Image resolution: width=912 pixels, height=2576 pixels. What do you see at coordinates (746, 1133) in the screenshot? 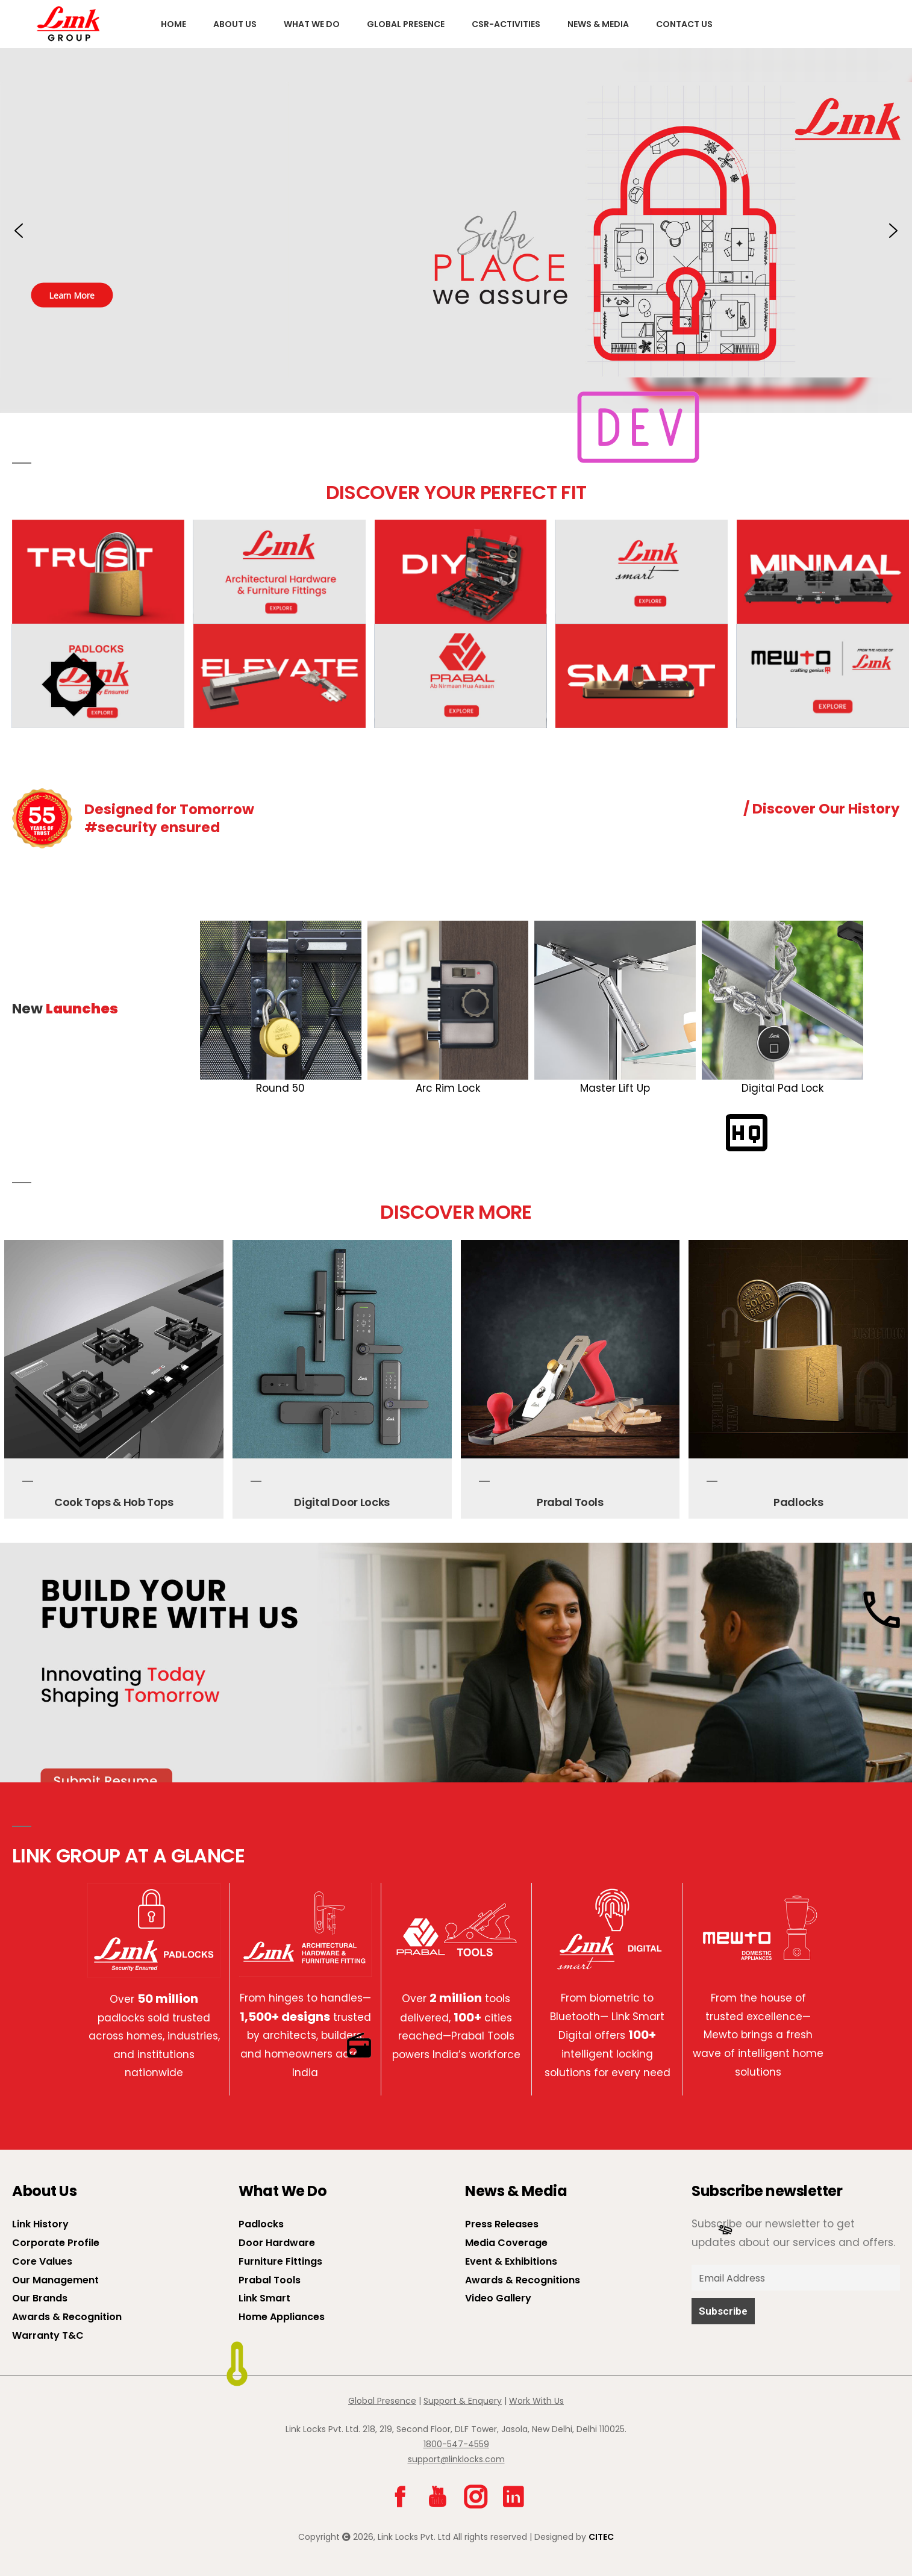
I see `indicates high quality media or streaming option` at bounding box center [746, 1133].